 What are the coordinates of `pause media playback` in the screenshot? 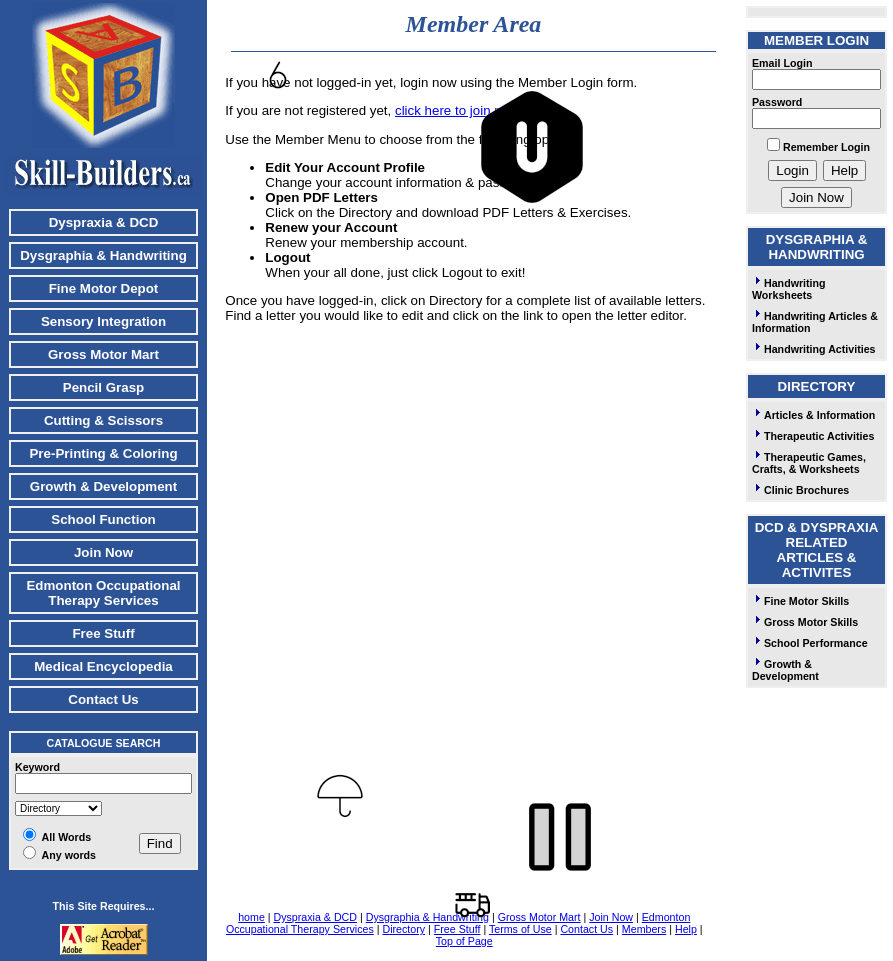 It's located at (560, 837).